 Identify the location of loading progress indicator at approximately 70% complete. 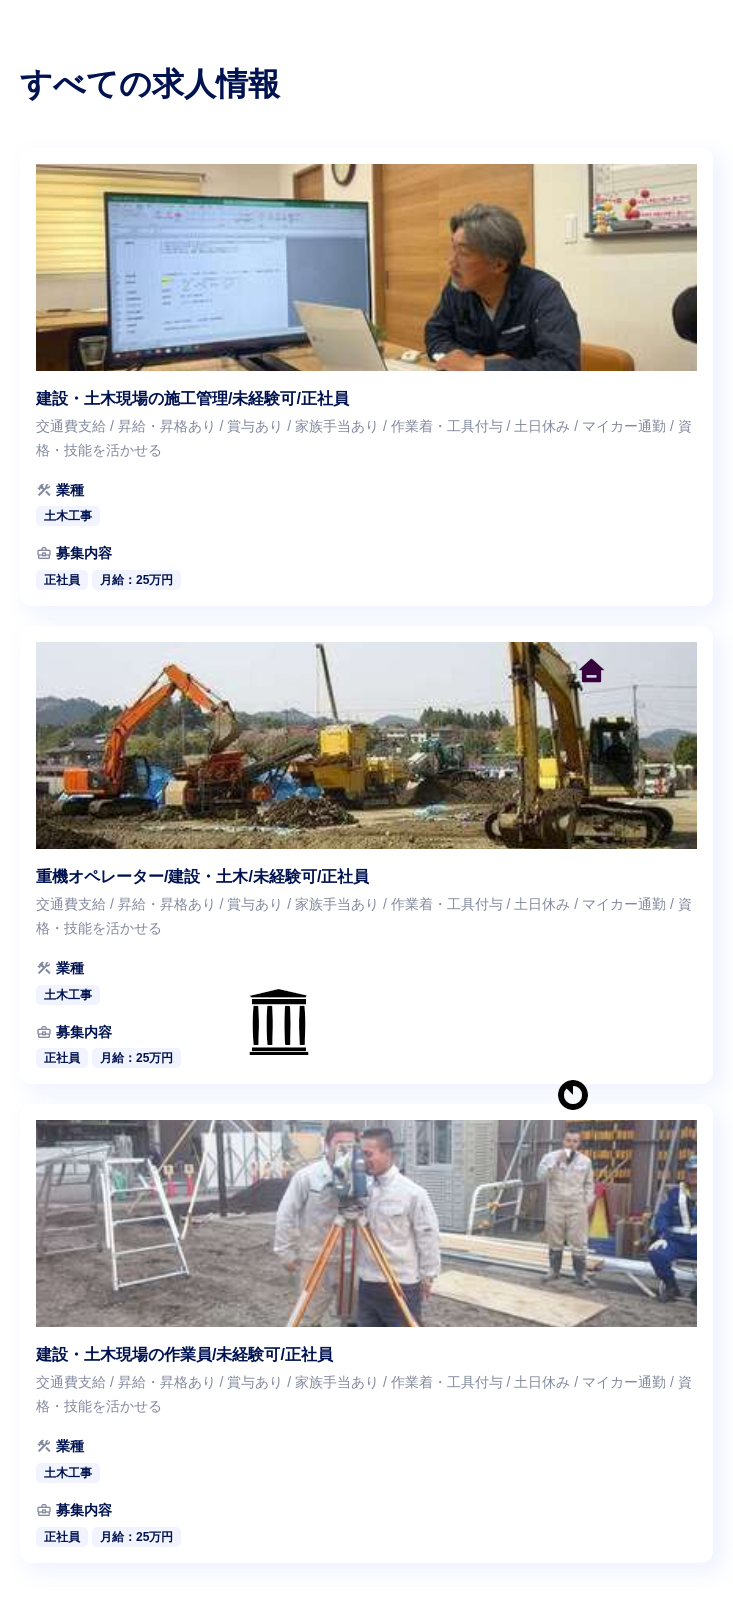
(573, 1095).